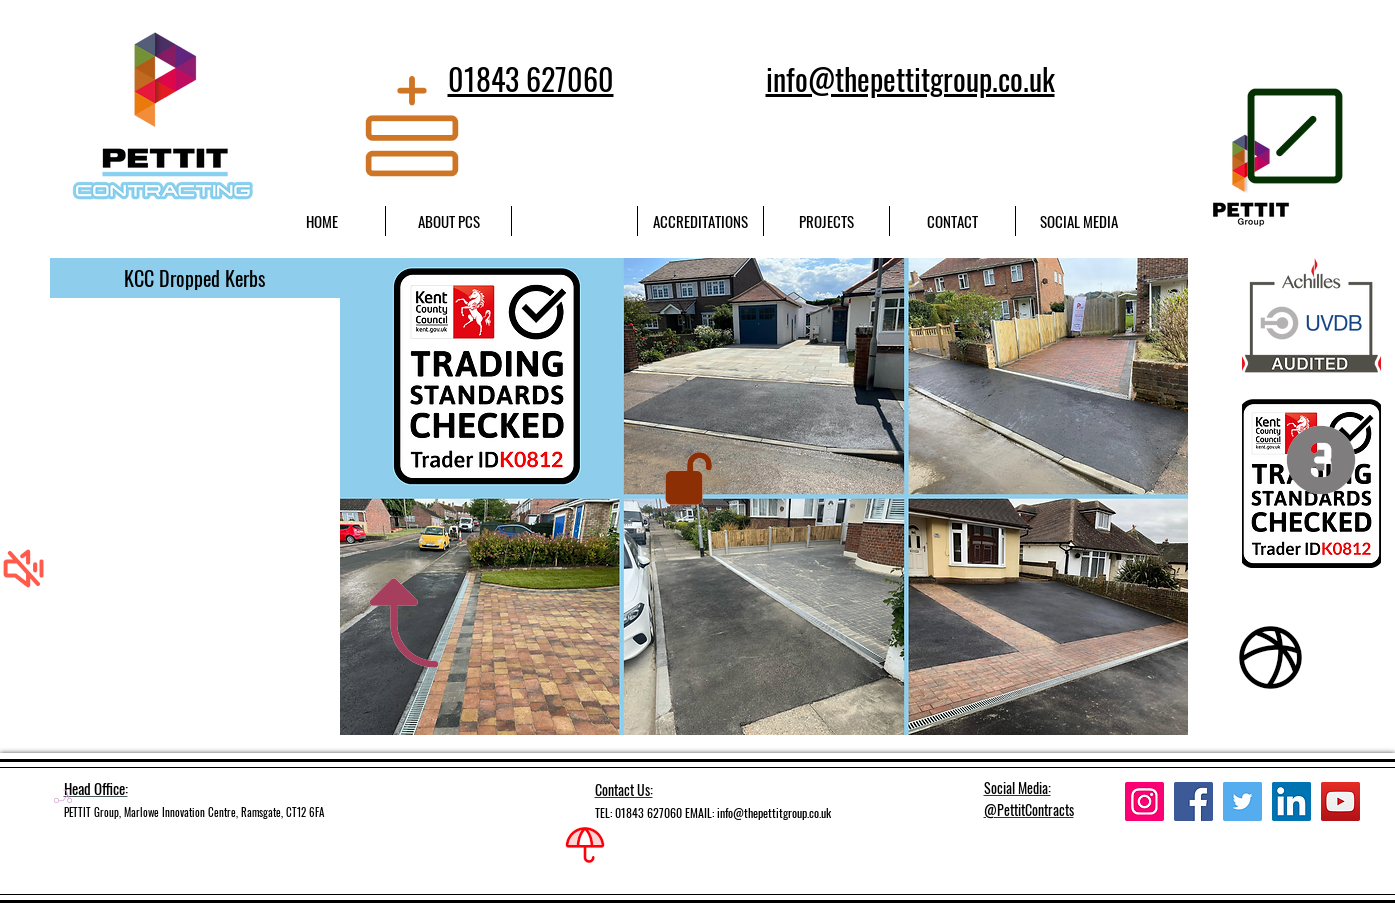 Image resolution: width=1395 pixels, height=909 pixels. Describe the element at coordinates (1270, 657) in the screenshot. I see `access games or entertainment features` at that location.